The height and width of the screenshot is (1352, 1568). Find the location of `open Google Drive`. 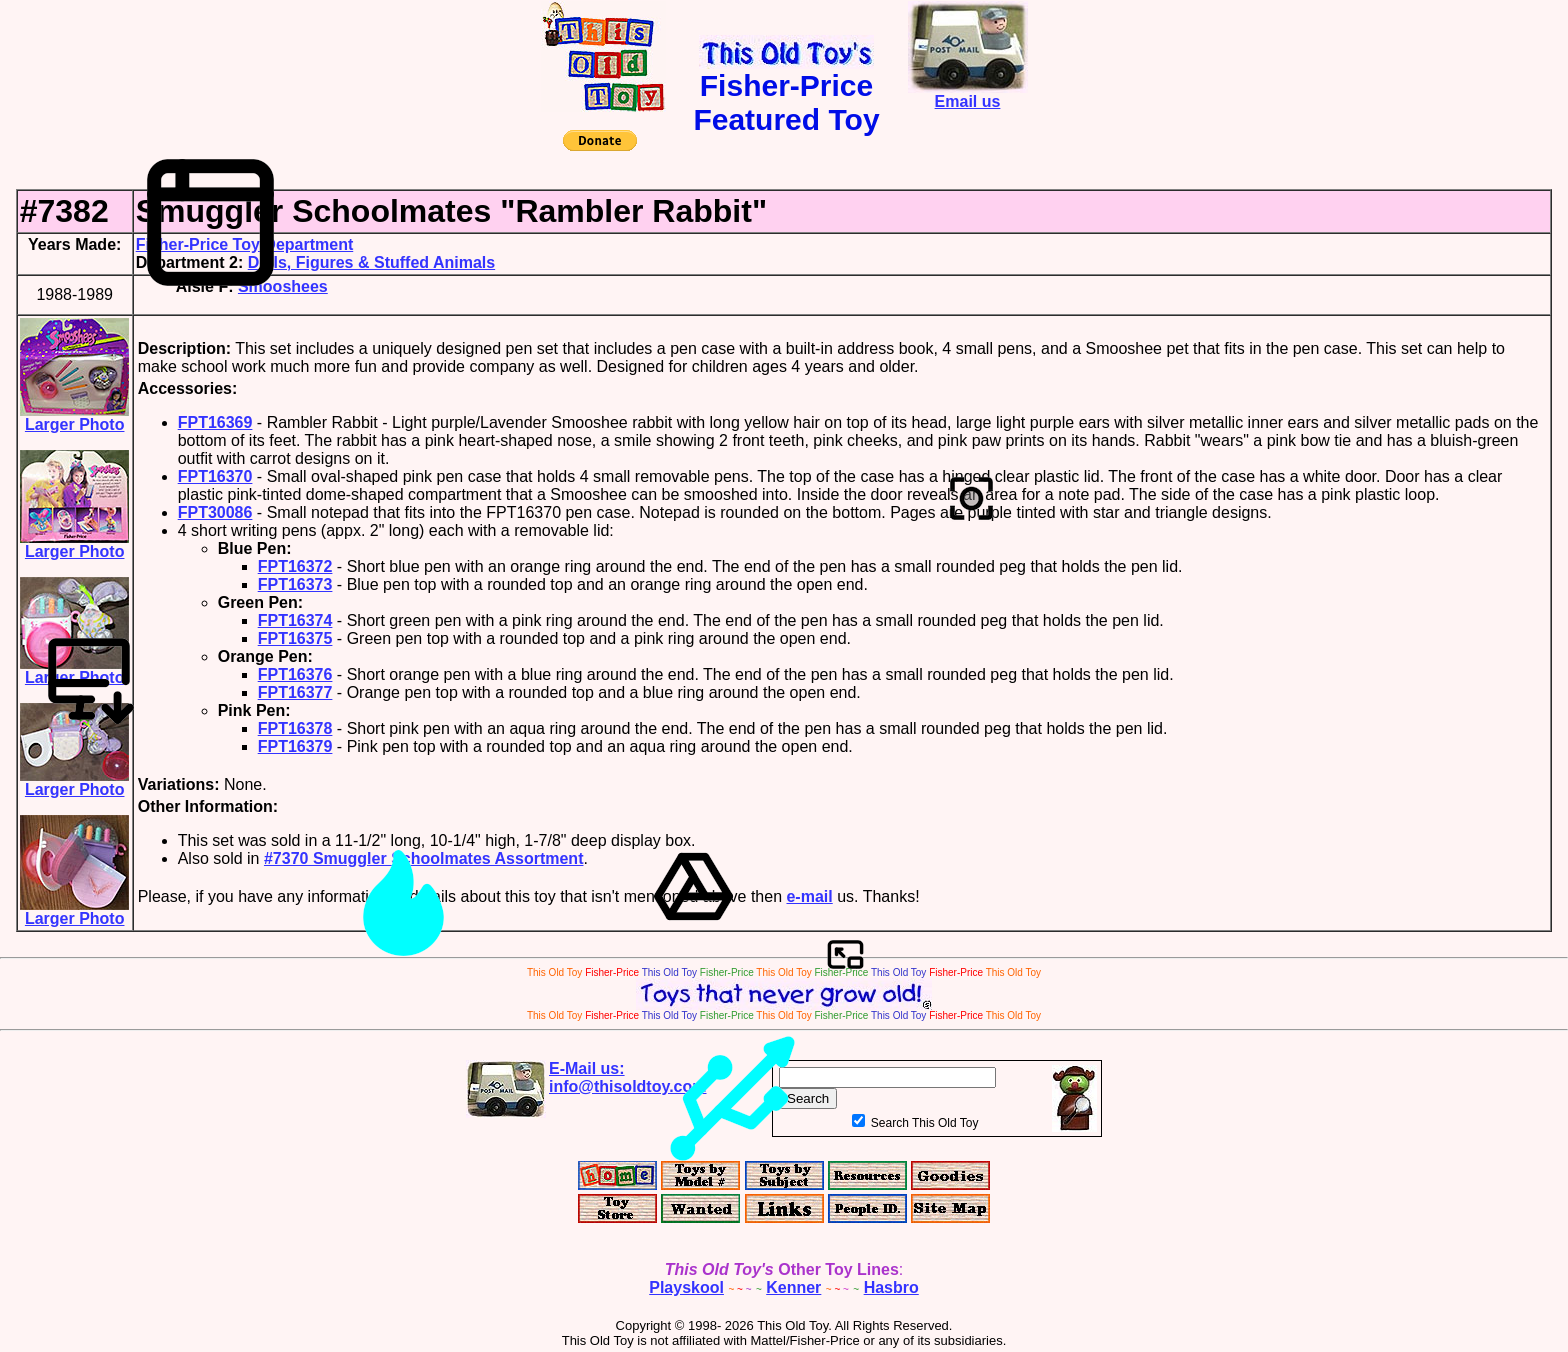

open Google Drive is located at coordinates (693, 884).